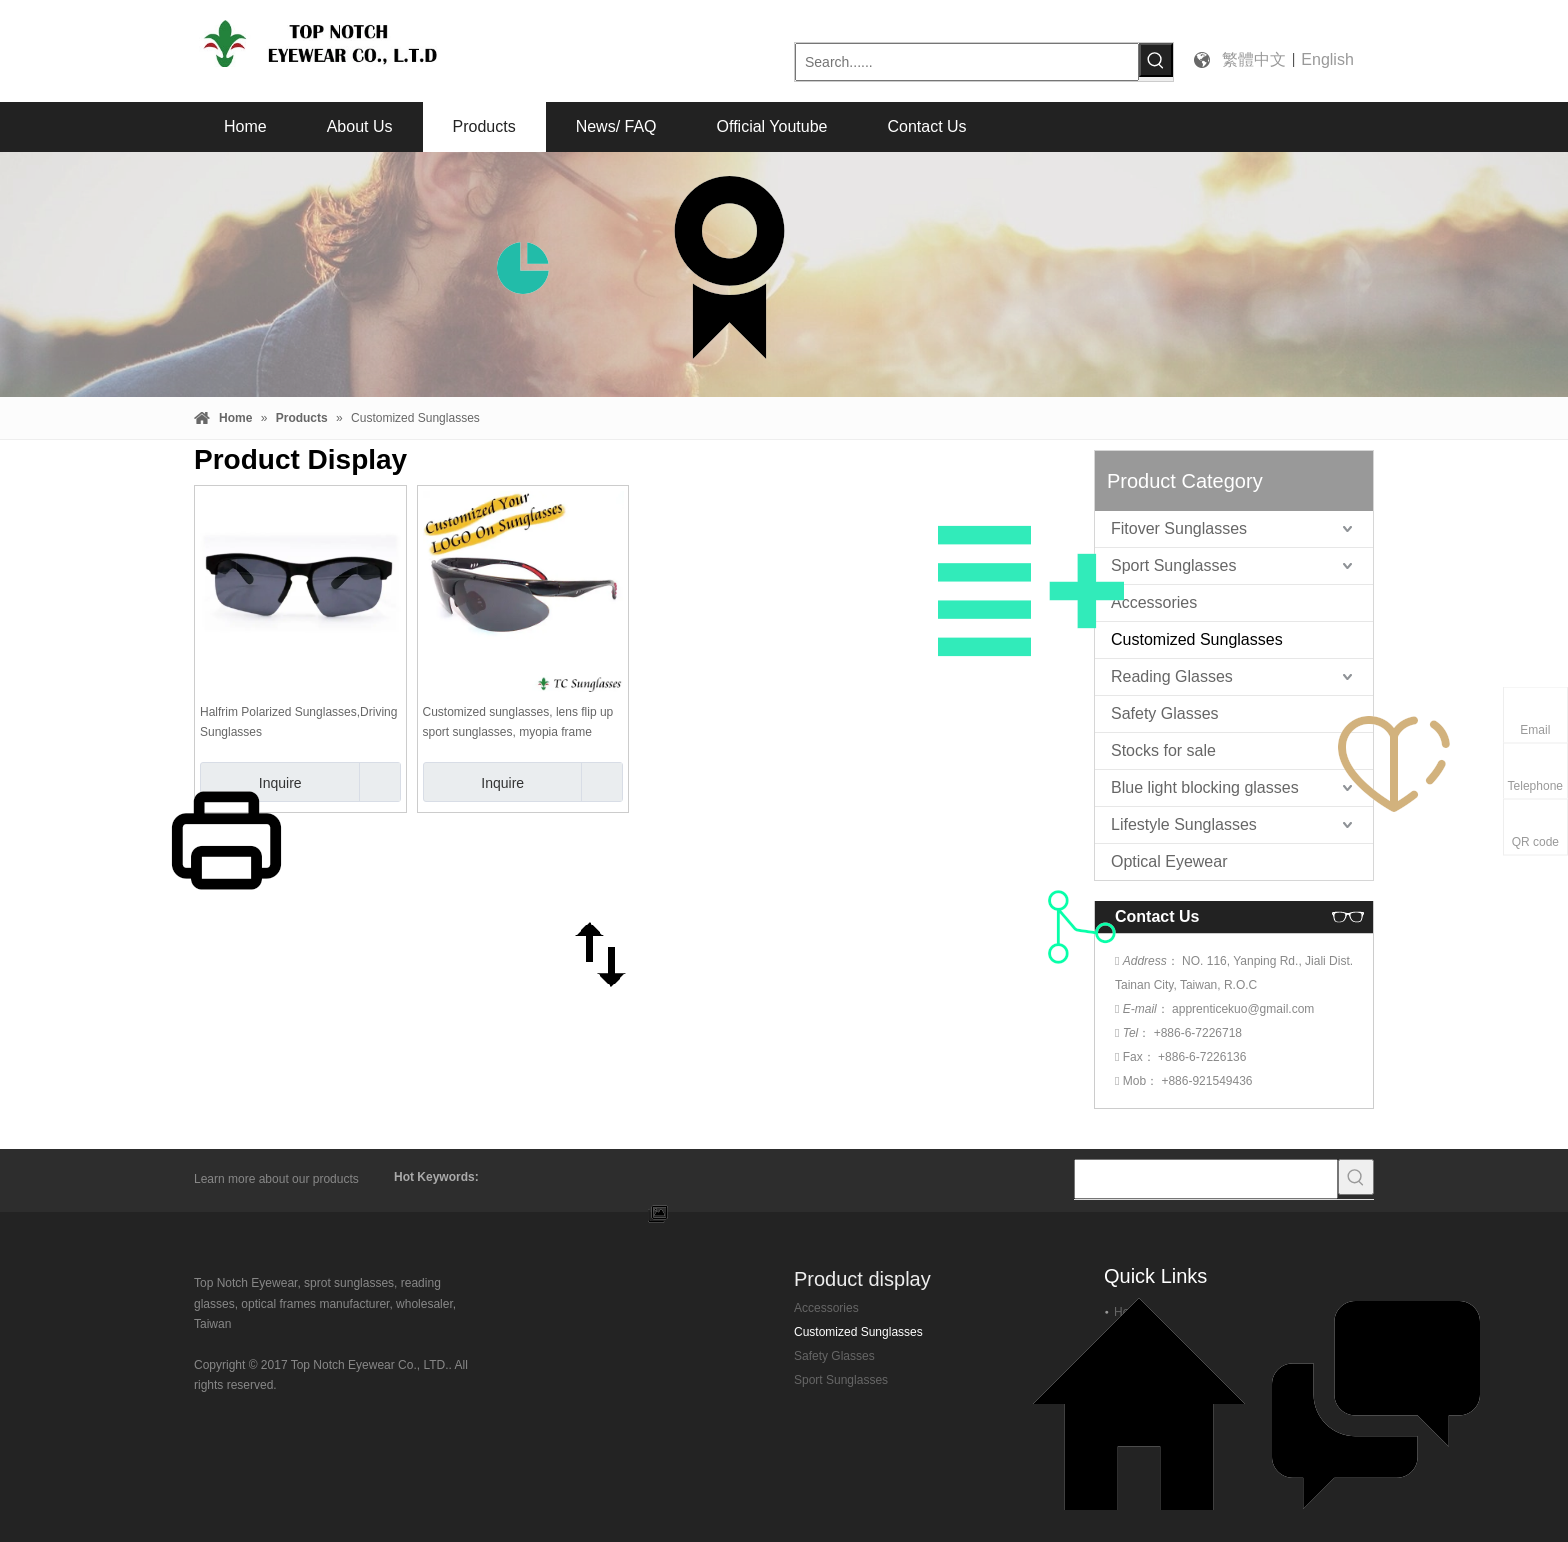  Describe the element at coordinates (1139, 1404) in the screenshot. I see `navigate to the home screen` at that location.